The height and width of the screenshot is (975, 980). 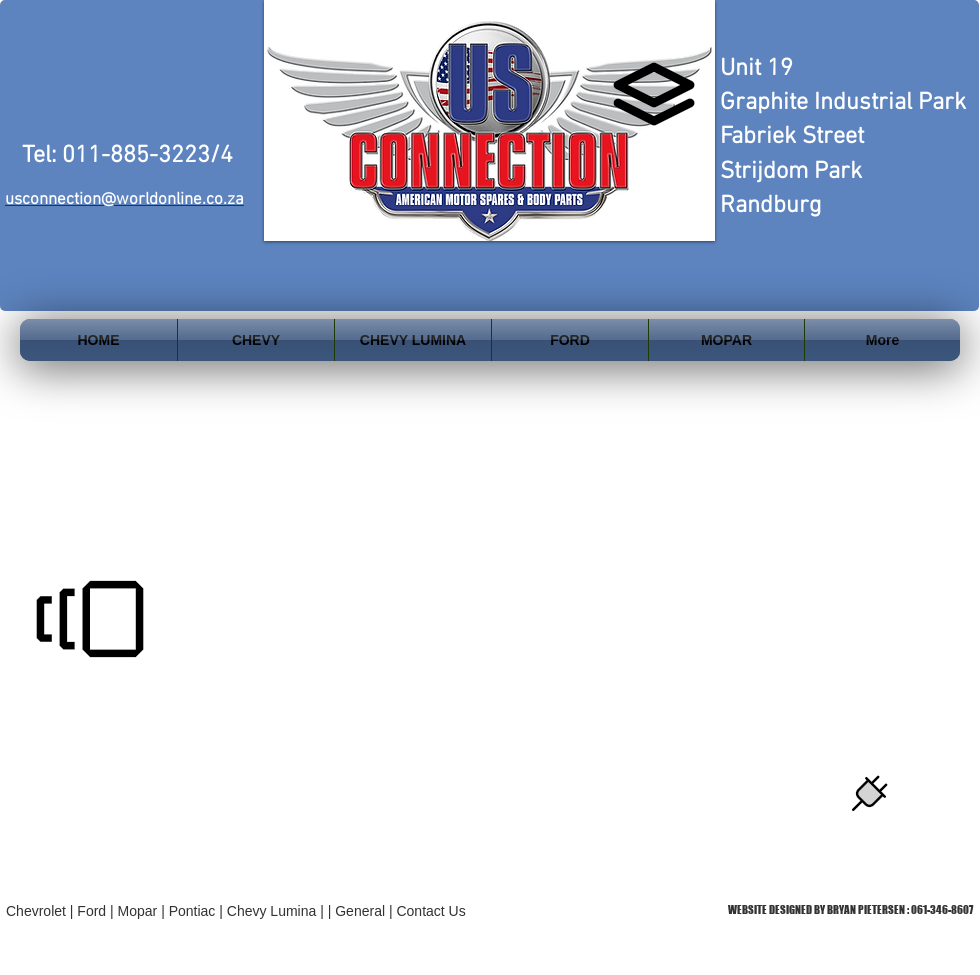 What do you see at coordinates (654, 94) in the screenshot?
I see `view layers or stacked content` at bounding box center [654, 94].